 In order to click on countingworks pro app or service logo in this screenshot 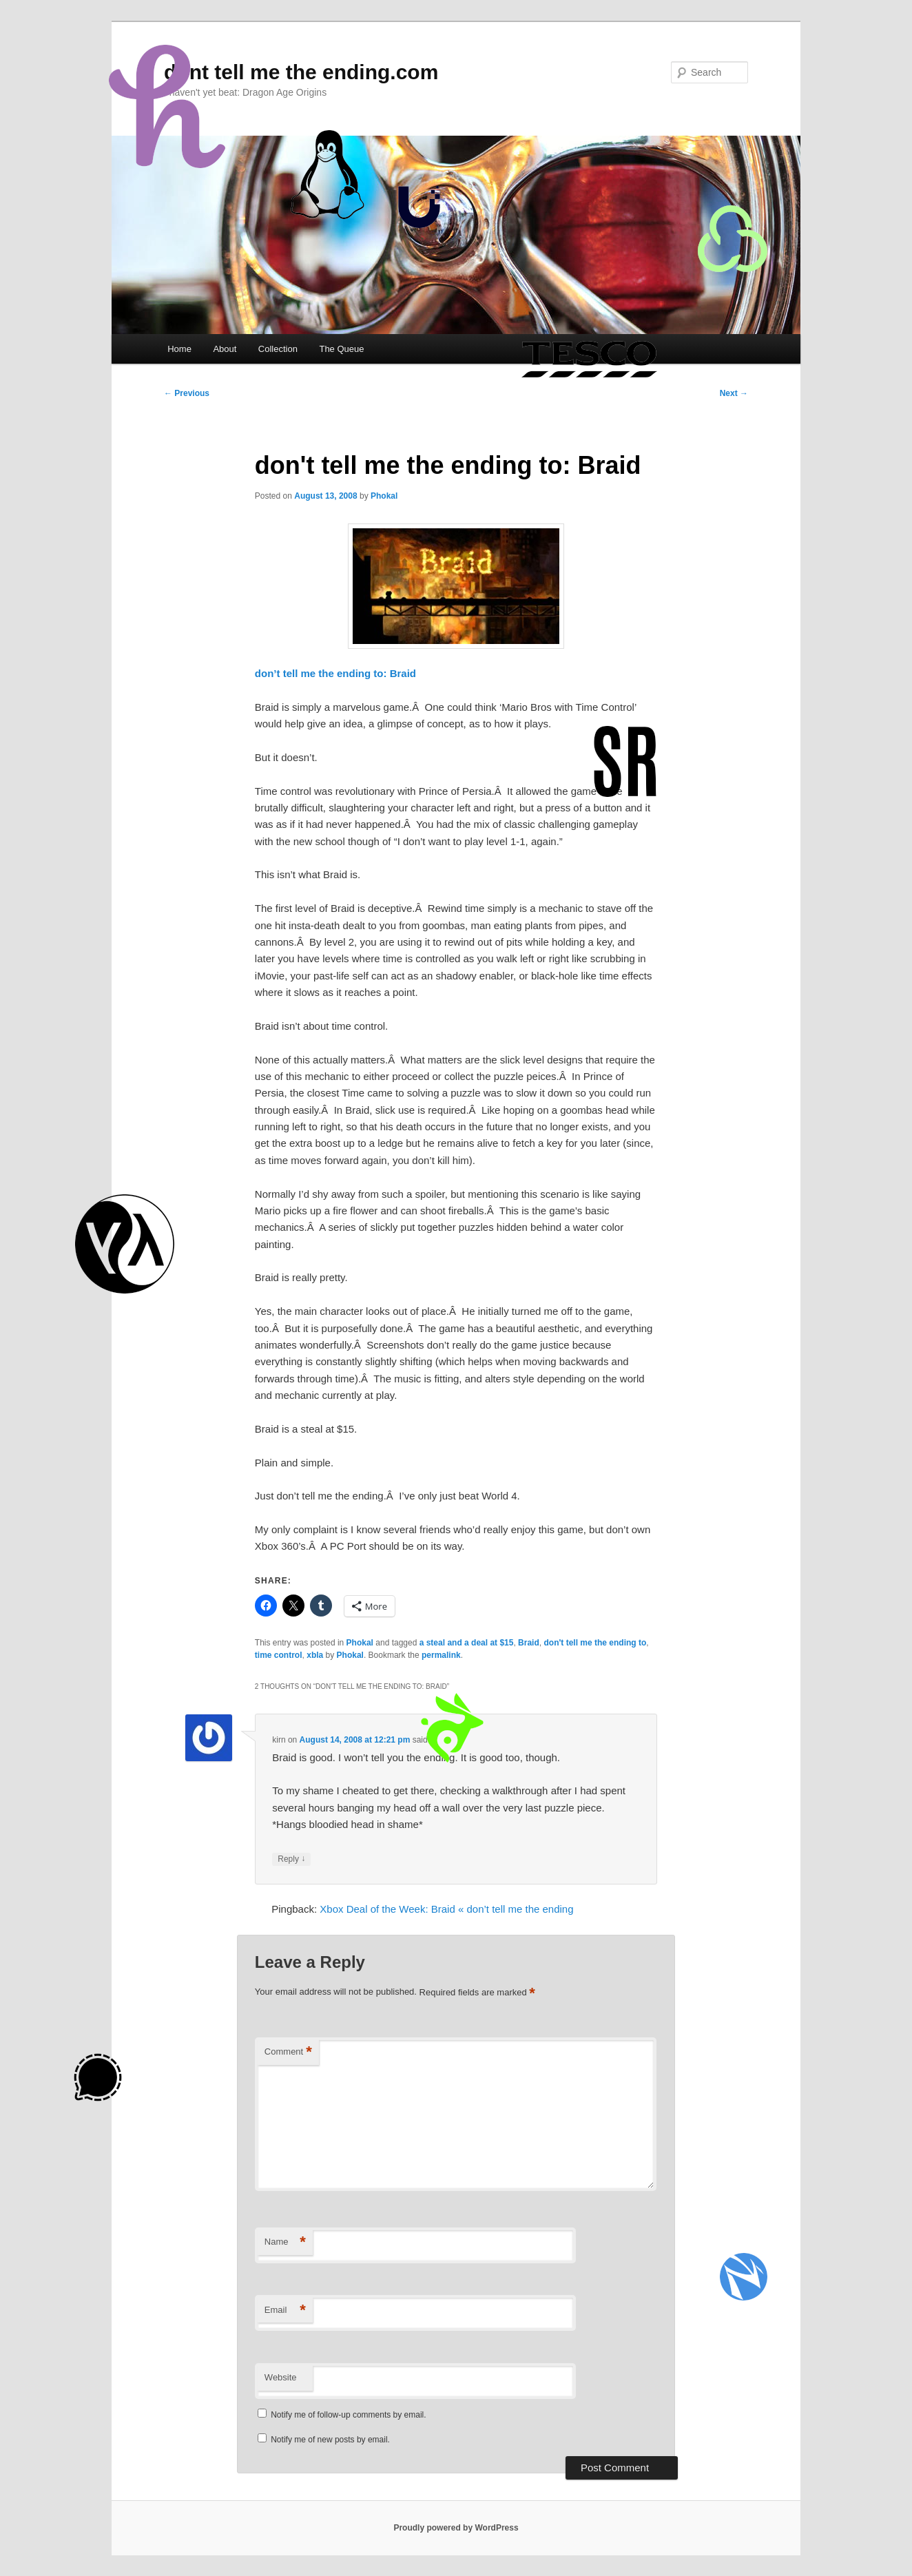, I will do `click(732, 238)`.